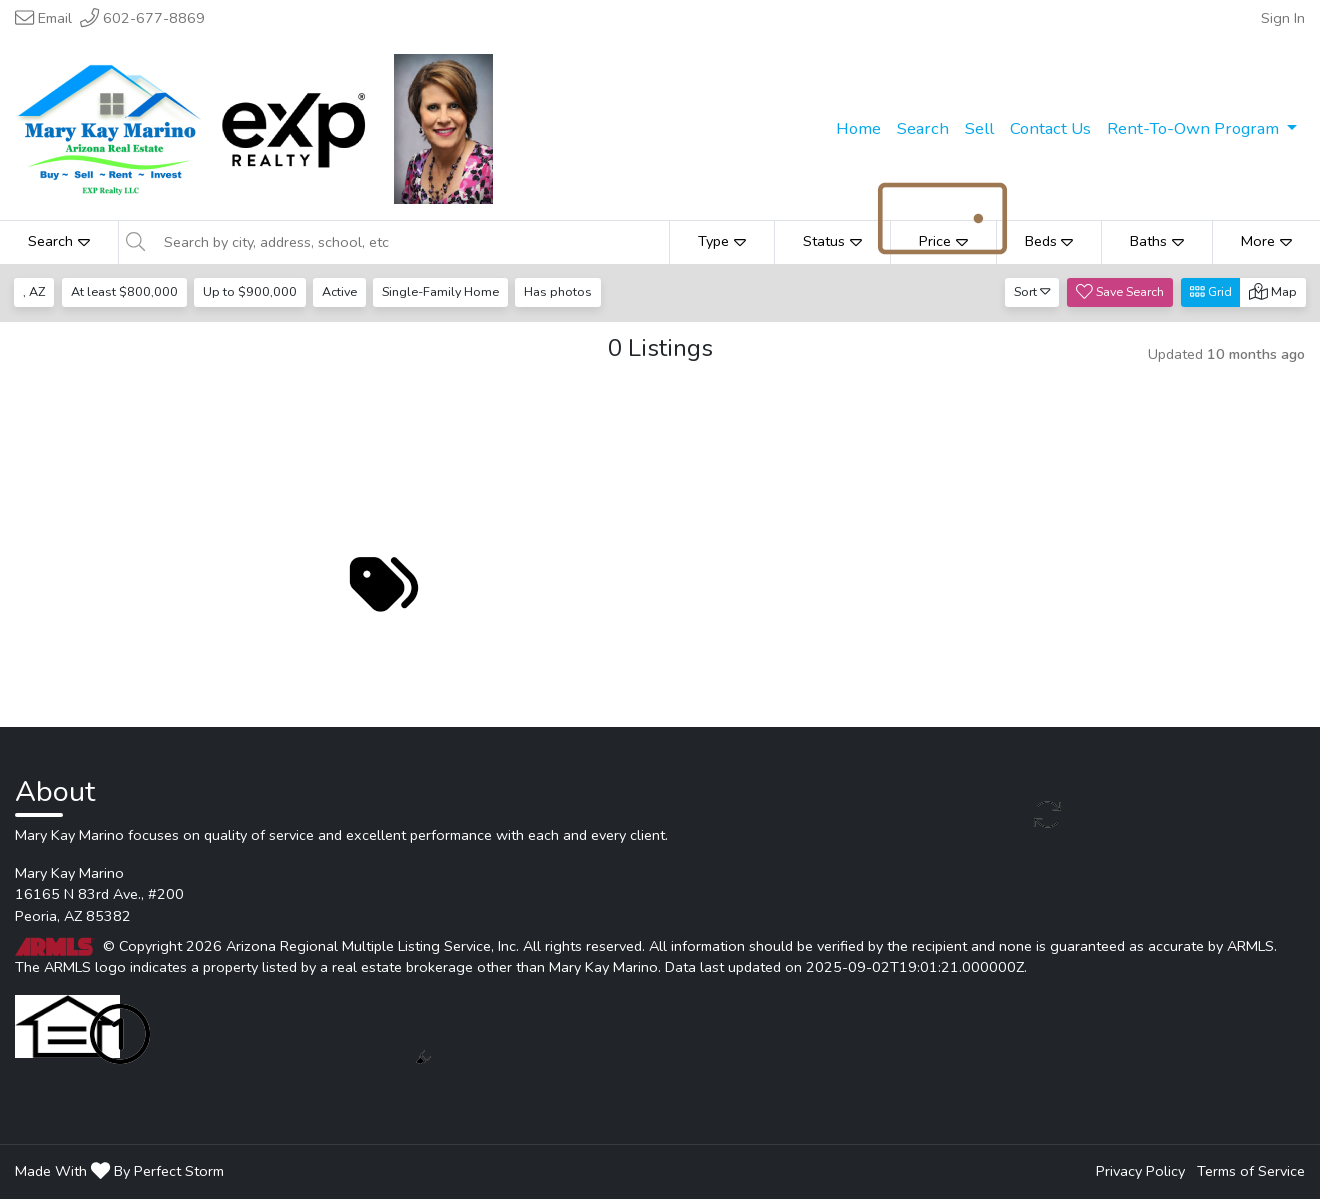 The image size is (1320, 1199). I want to click on highlight or mark selected text, so click(423, 1058).